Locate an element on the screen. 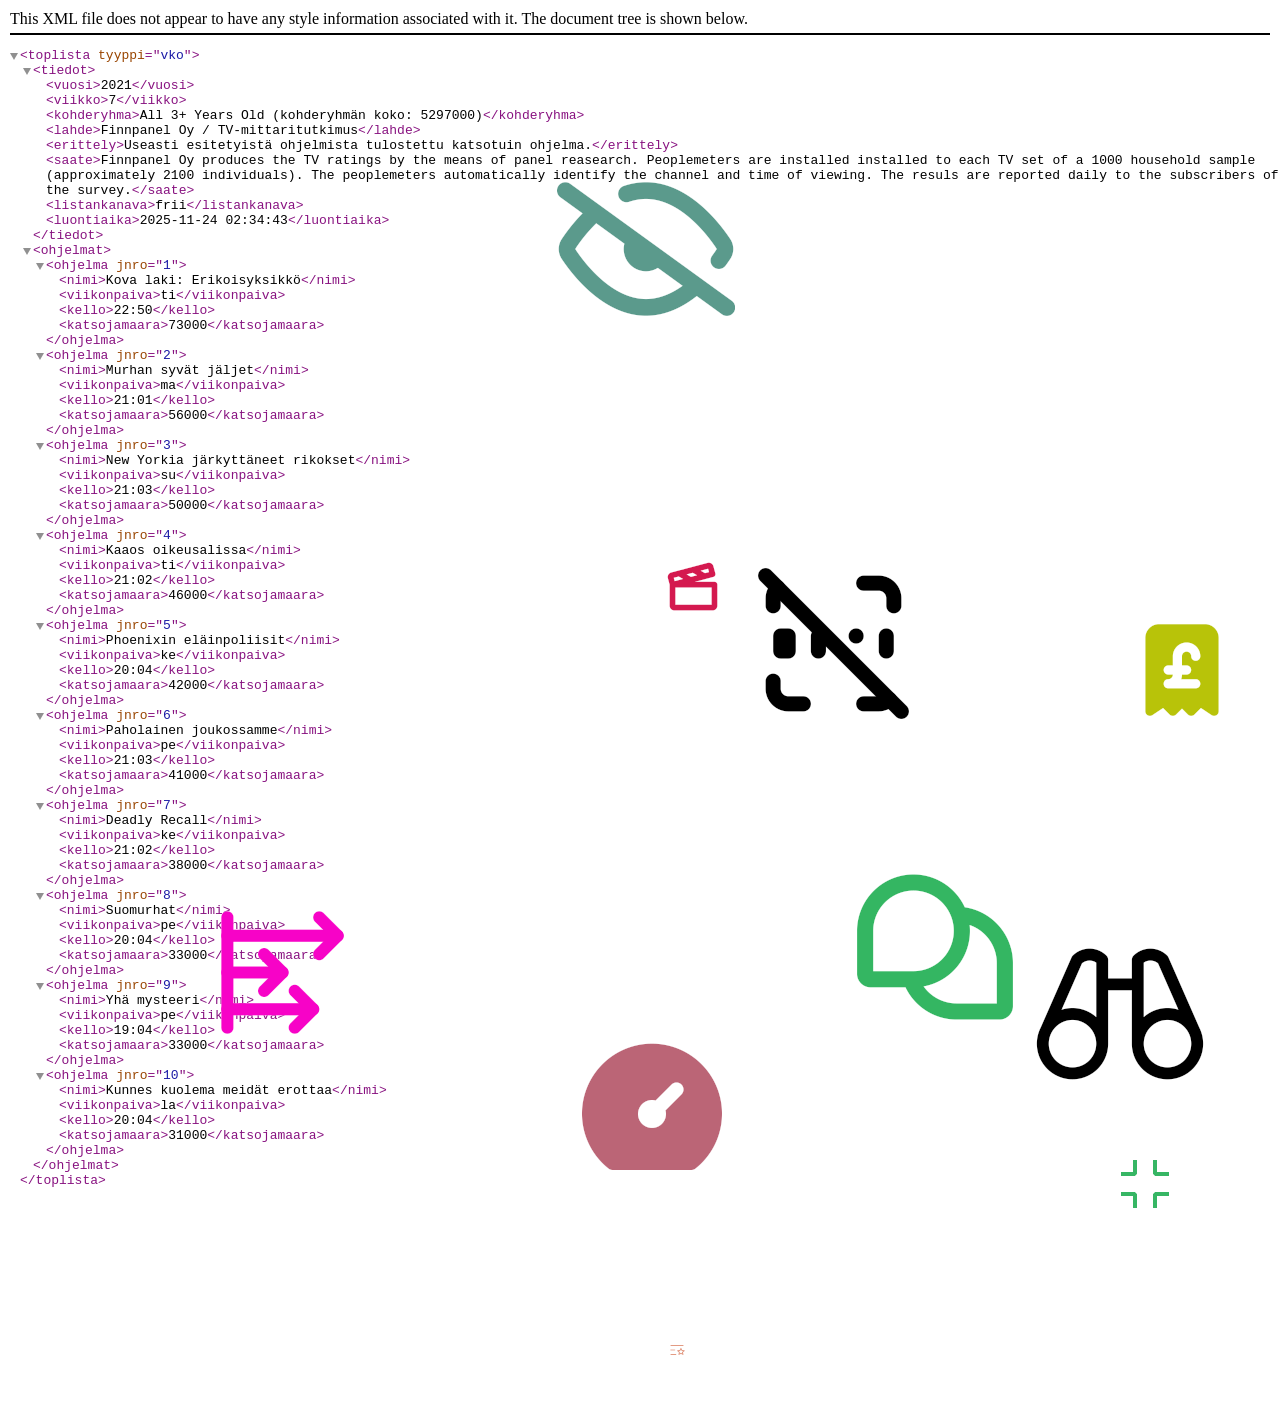 The image size is (1280, 1416). open chat or messaging is located at coordinates (935, 947).